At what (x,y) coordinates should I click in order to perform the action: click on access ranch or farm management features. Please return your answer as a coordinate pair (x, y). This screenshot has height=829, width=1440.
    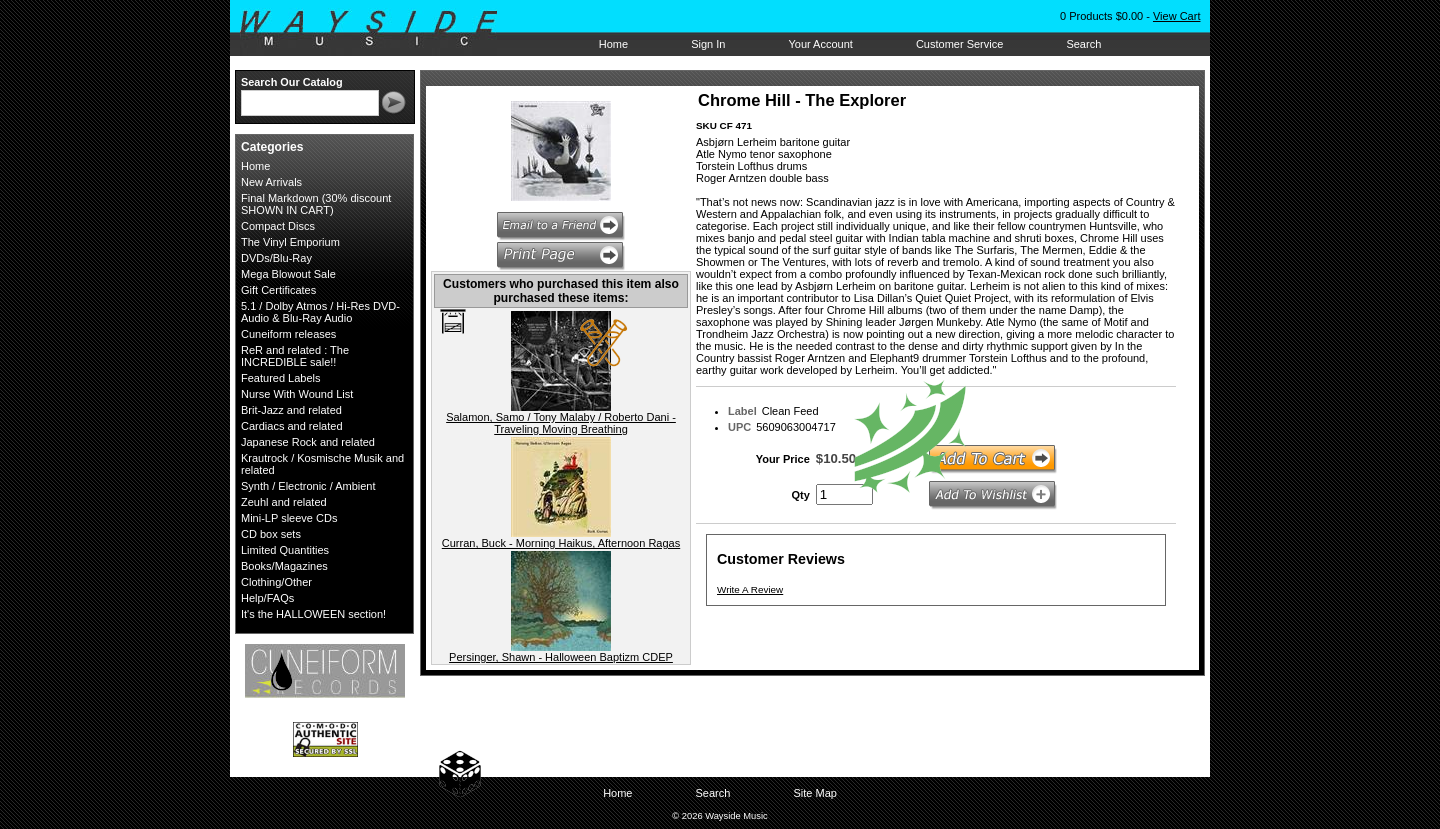
    Looking at the image, I should click on (453, 321).